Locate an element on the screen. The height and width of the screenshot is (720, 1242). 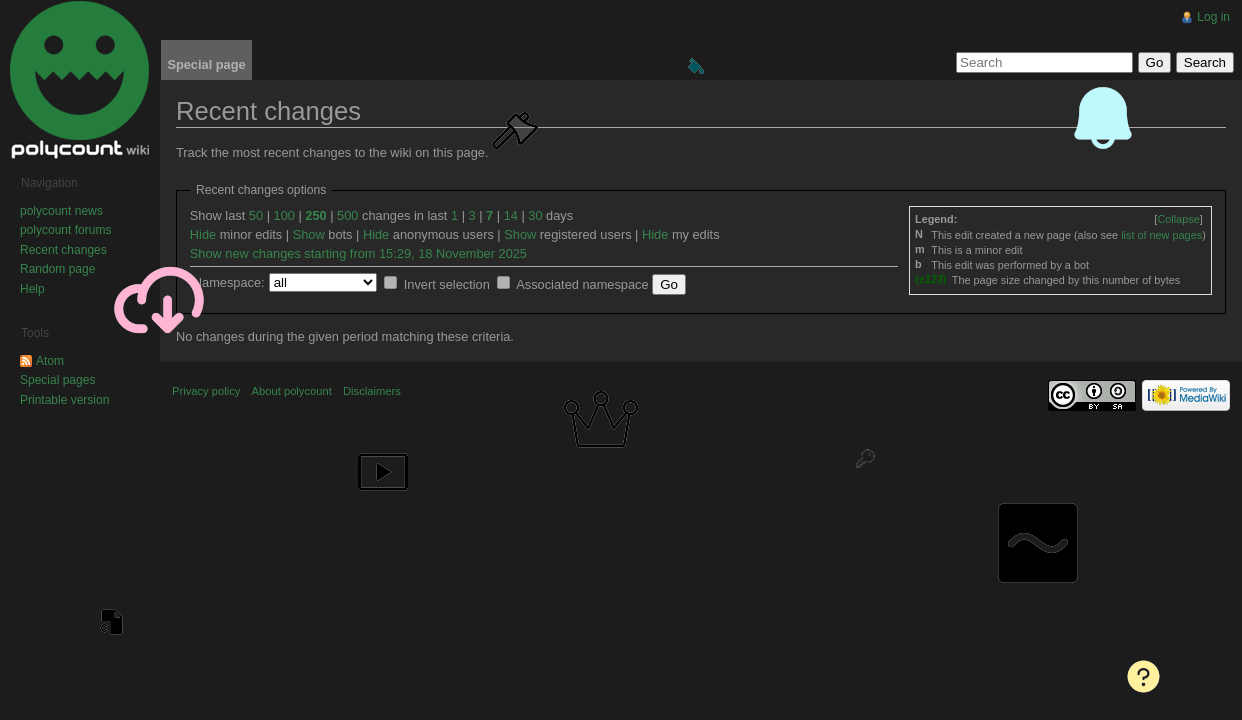
access security or password settings is located at coordinates (865, 459).